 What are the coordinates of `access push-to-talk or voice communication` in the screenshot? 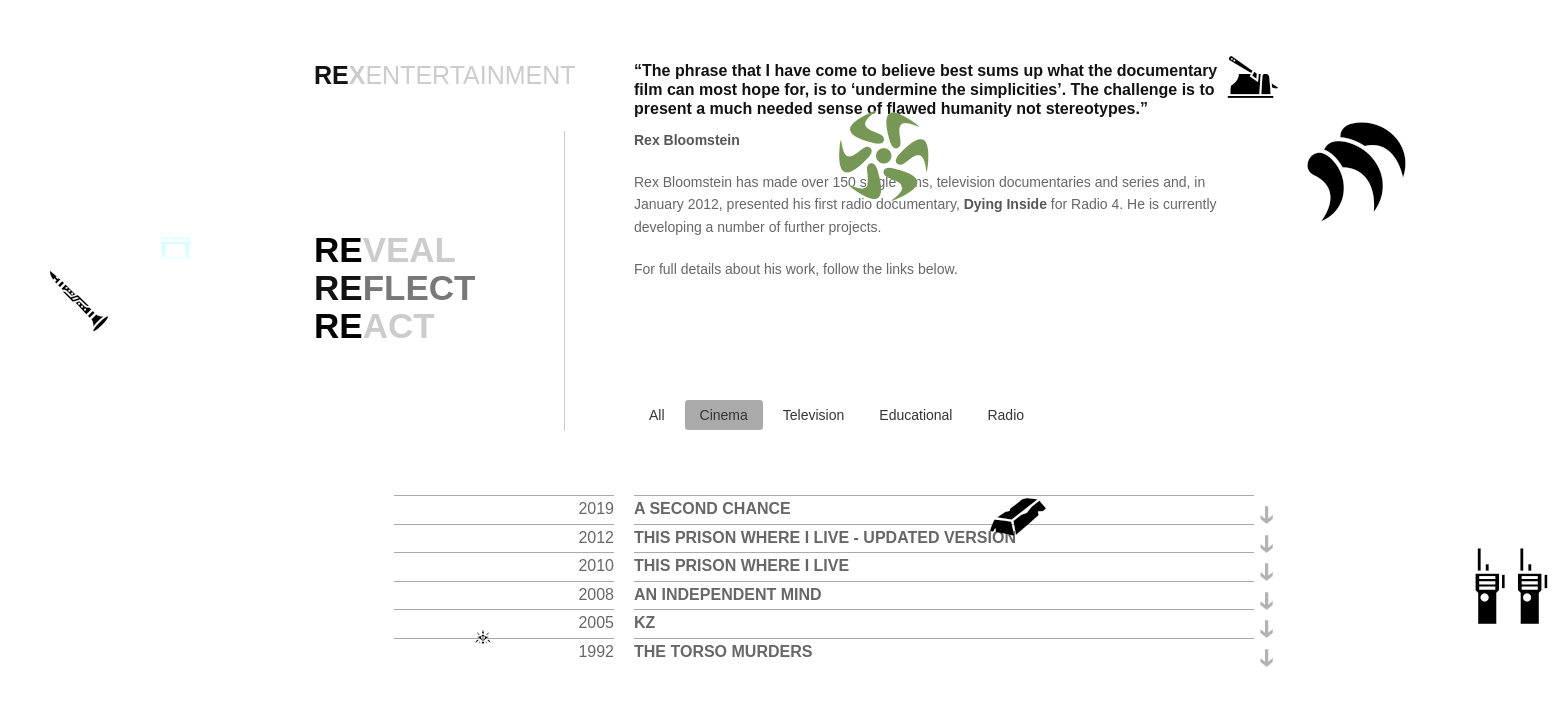 It's located at (1508, 585).